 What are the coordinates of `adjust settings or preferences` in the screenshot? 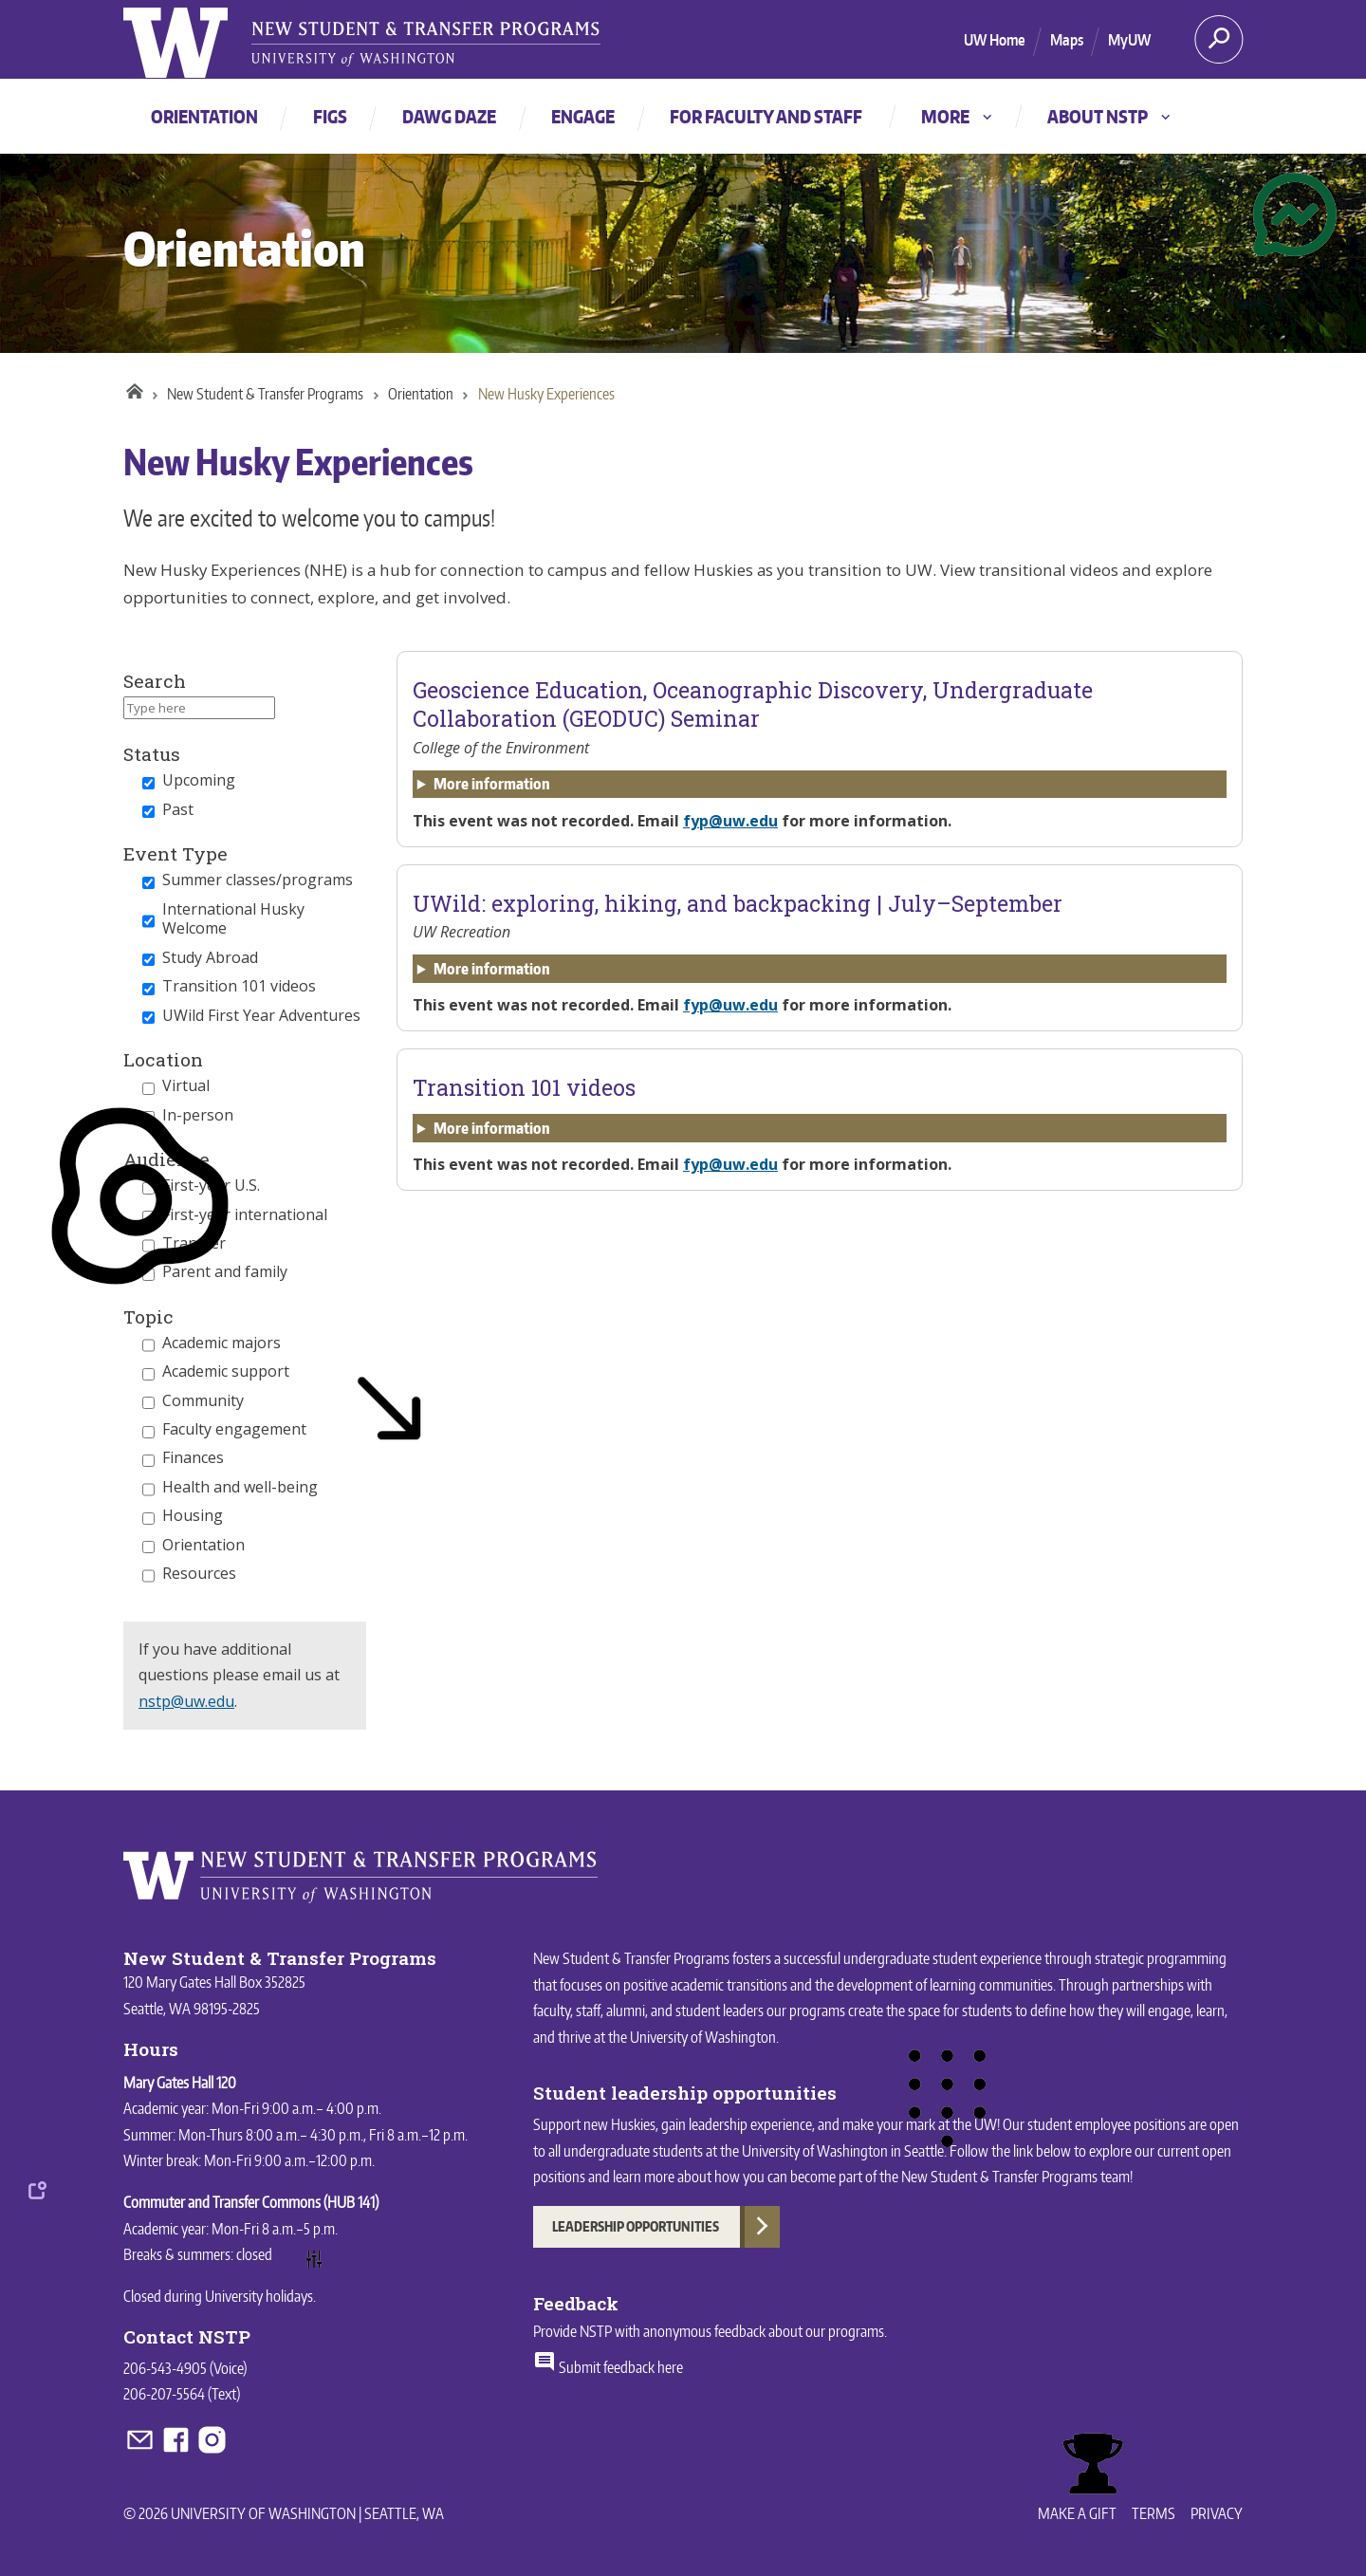 It's located at (314, 2259).